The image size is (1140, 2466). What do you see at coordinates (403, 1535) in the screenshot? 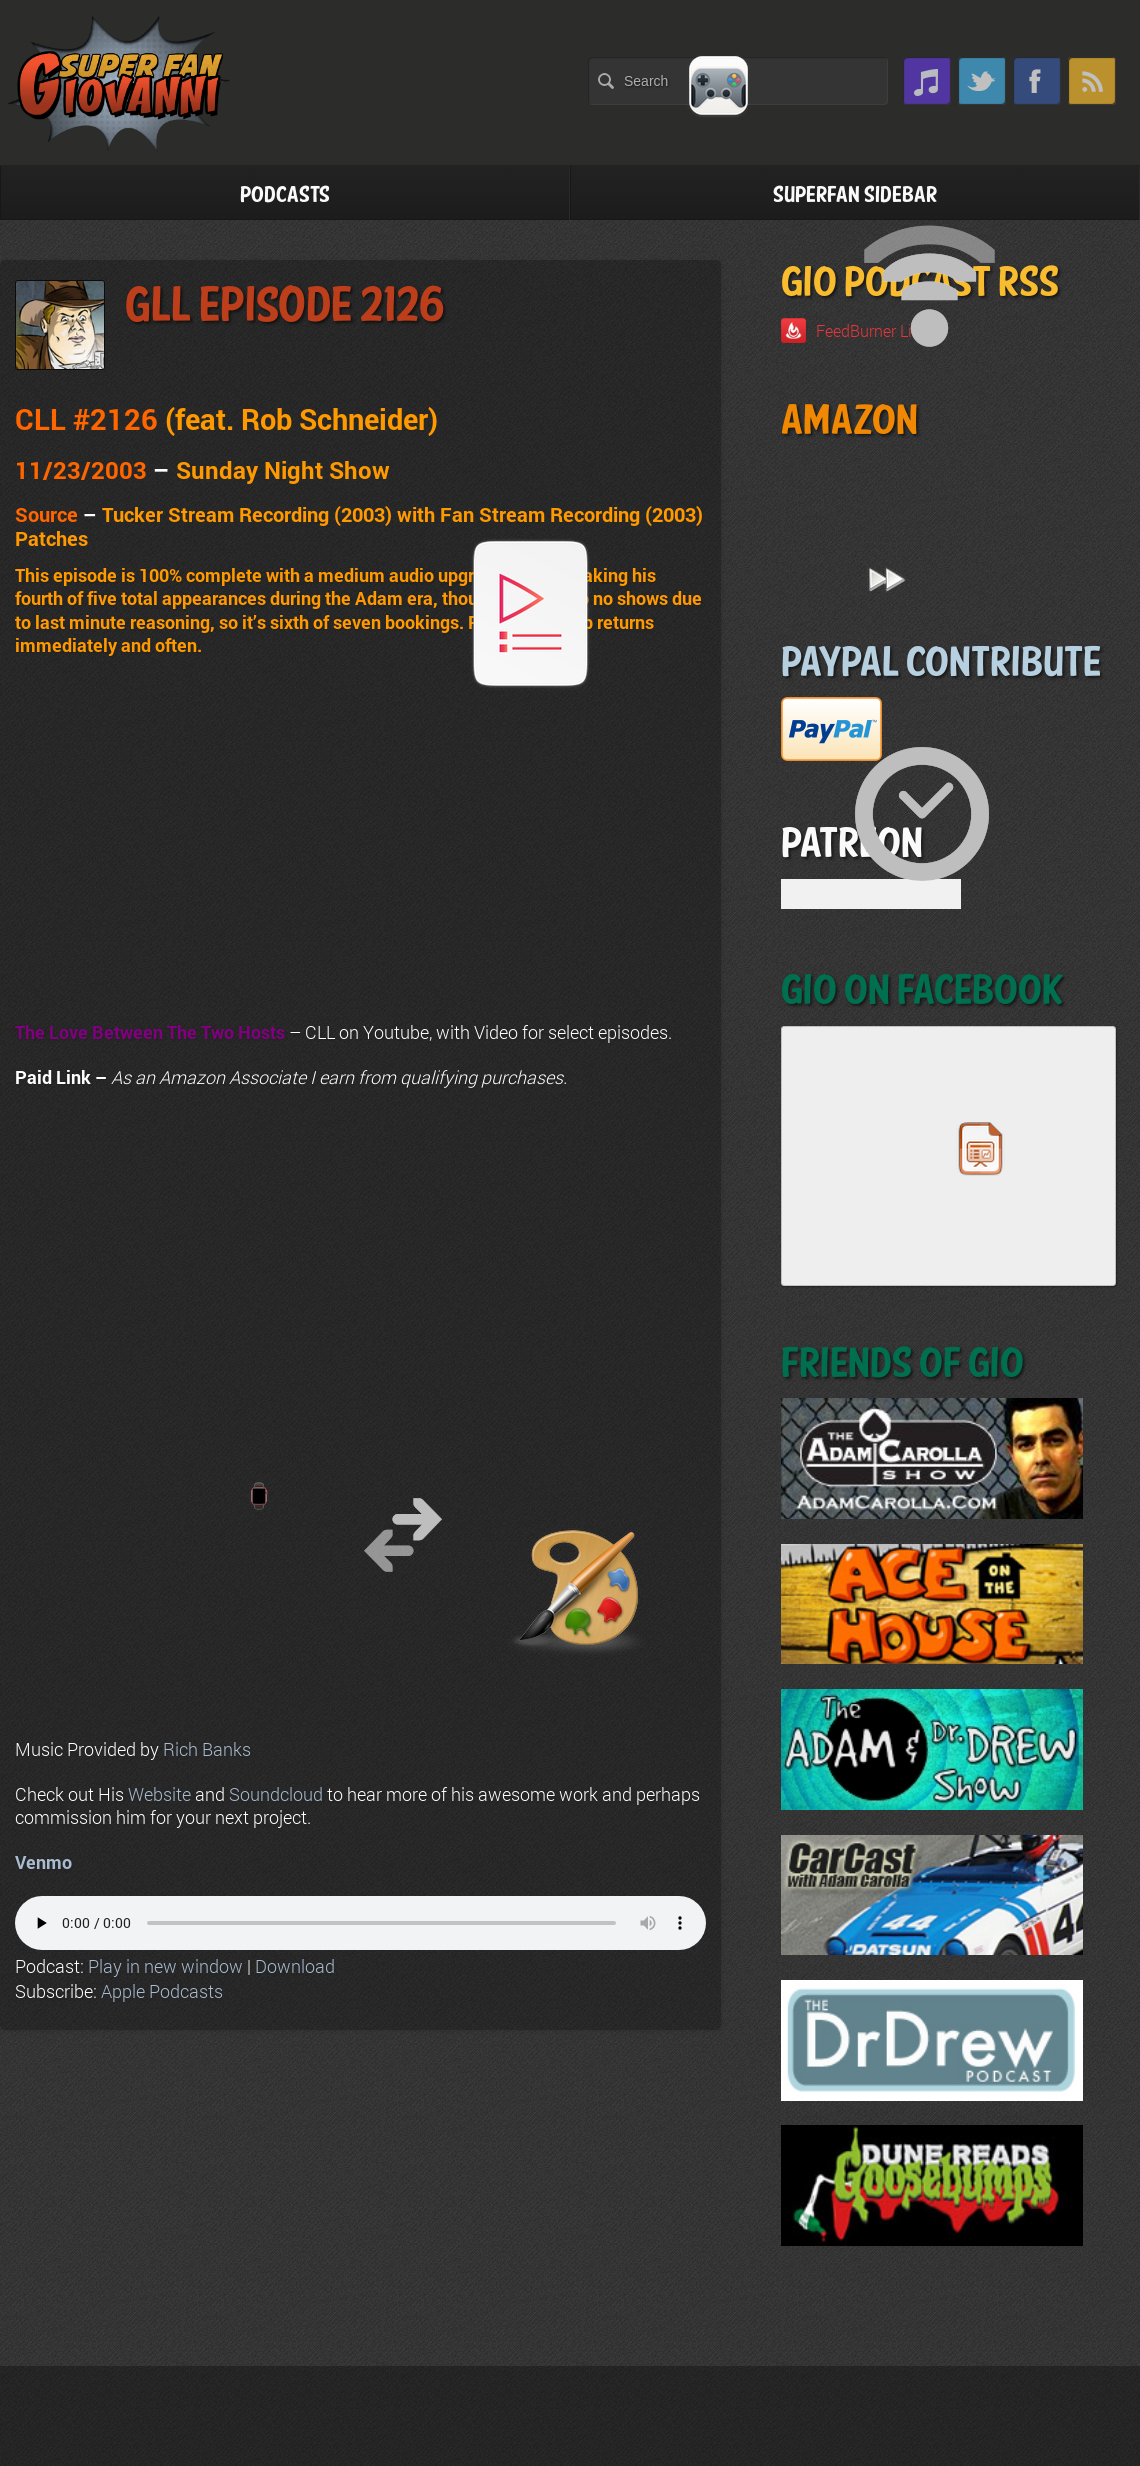
I see `indicates active data transmission on the network` at bounding box center [403, 1535].